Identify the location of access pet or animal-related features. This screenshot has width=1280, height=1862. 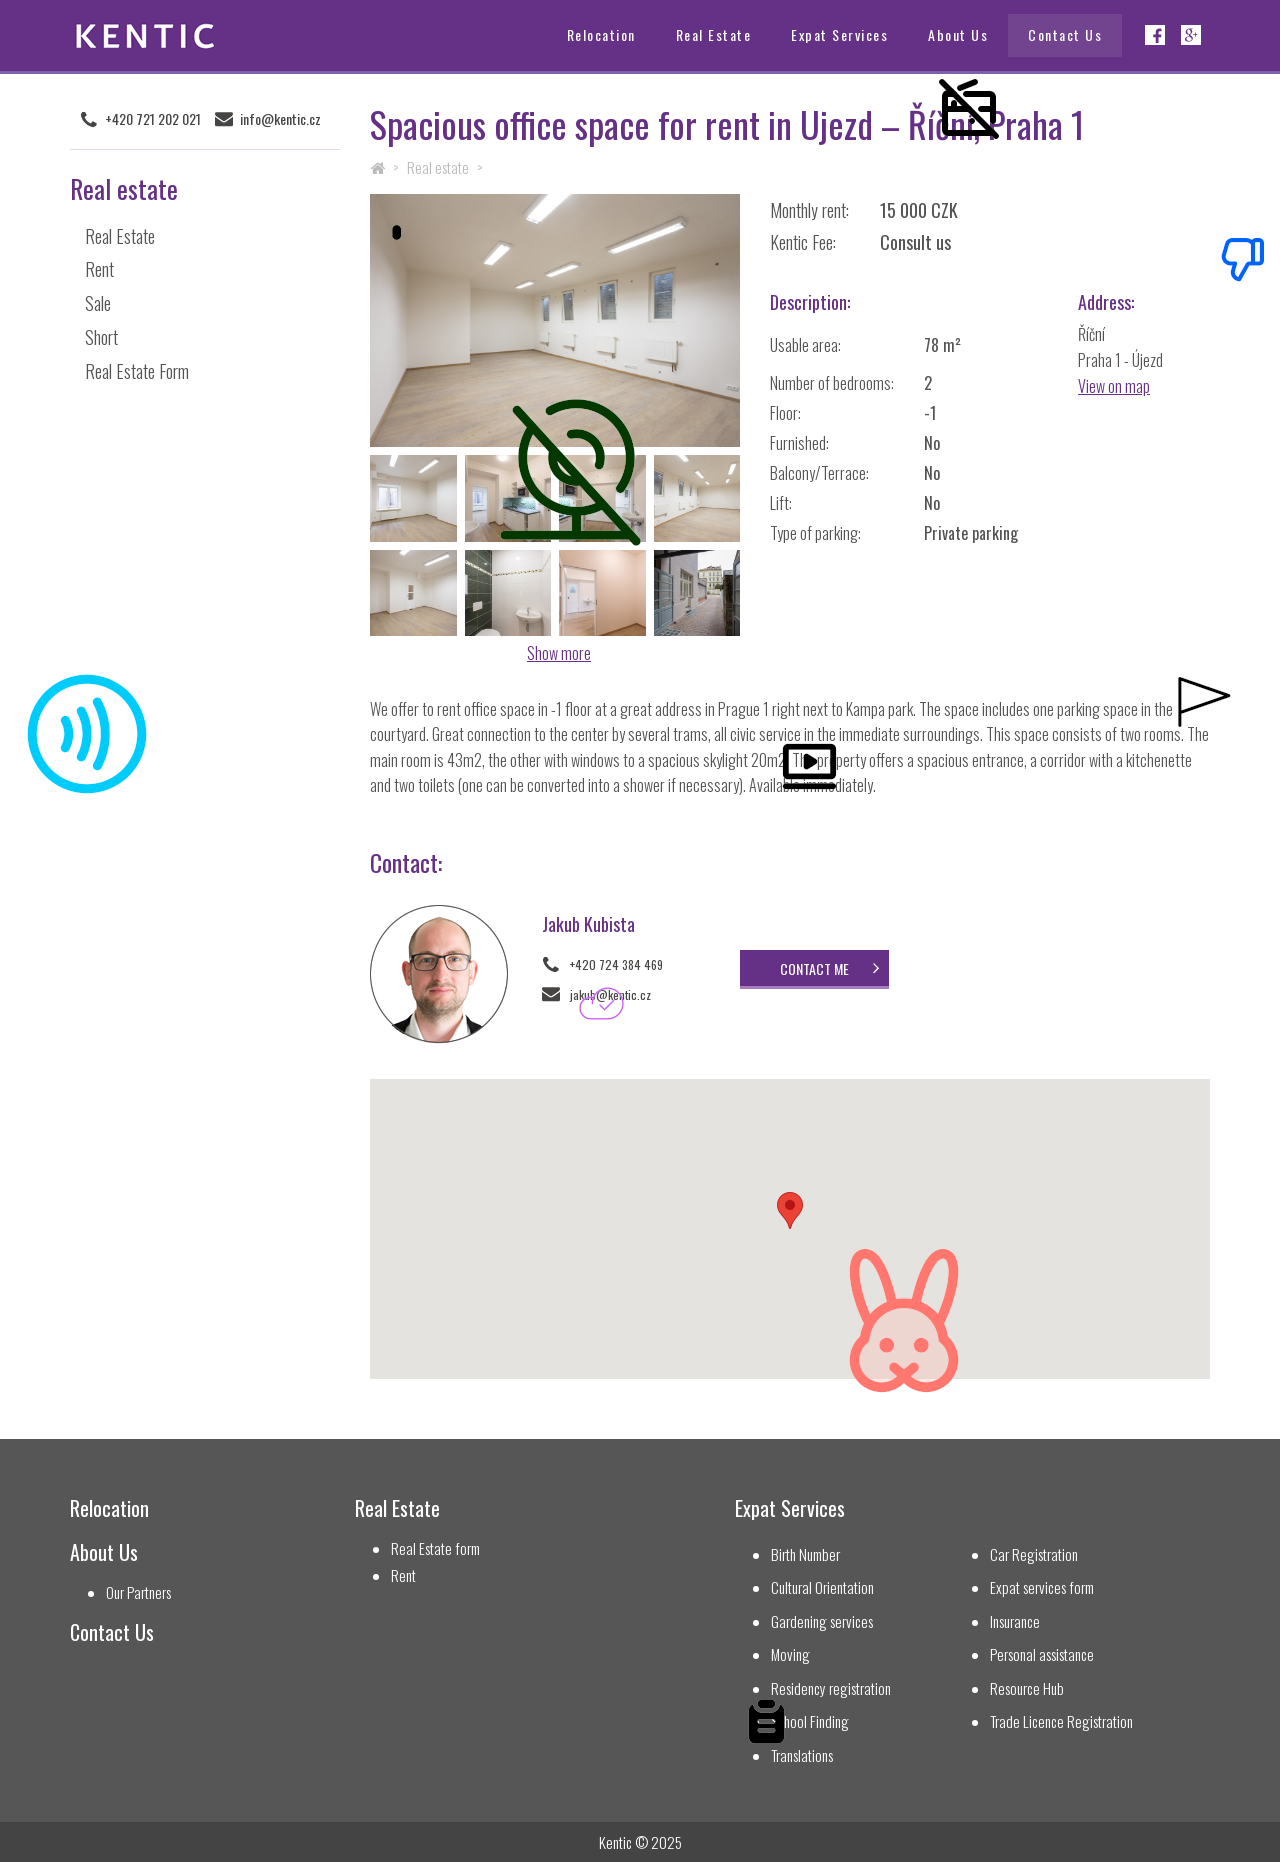
(904, 1323).